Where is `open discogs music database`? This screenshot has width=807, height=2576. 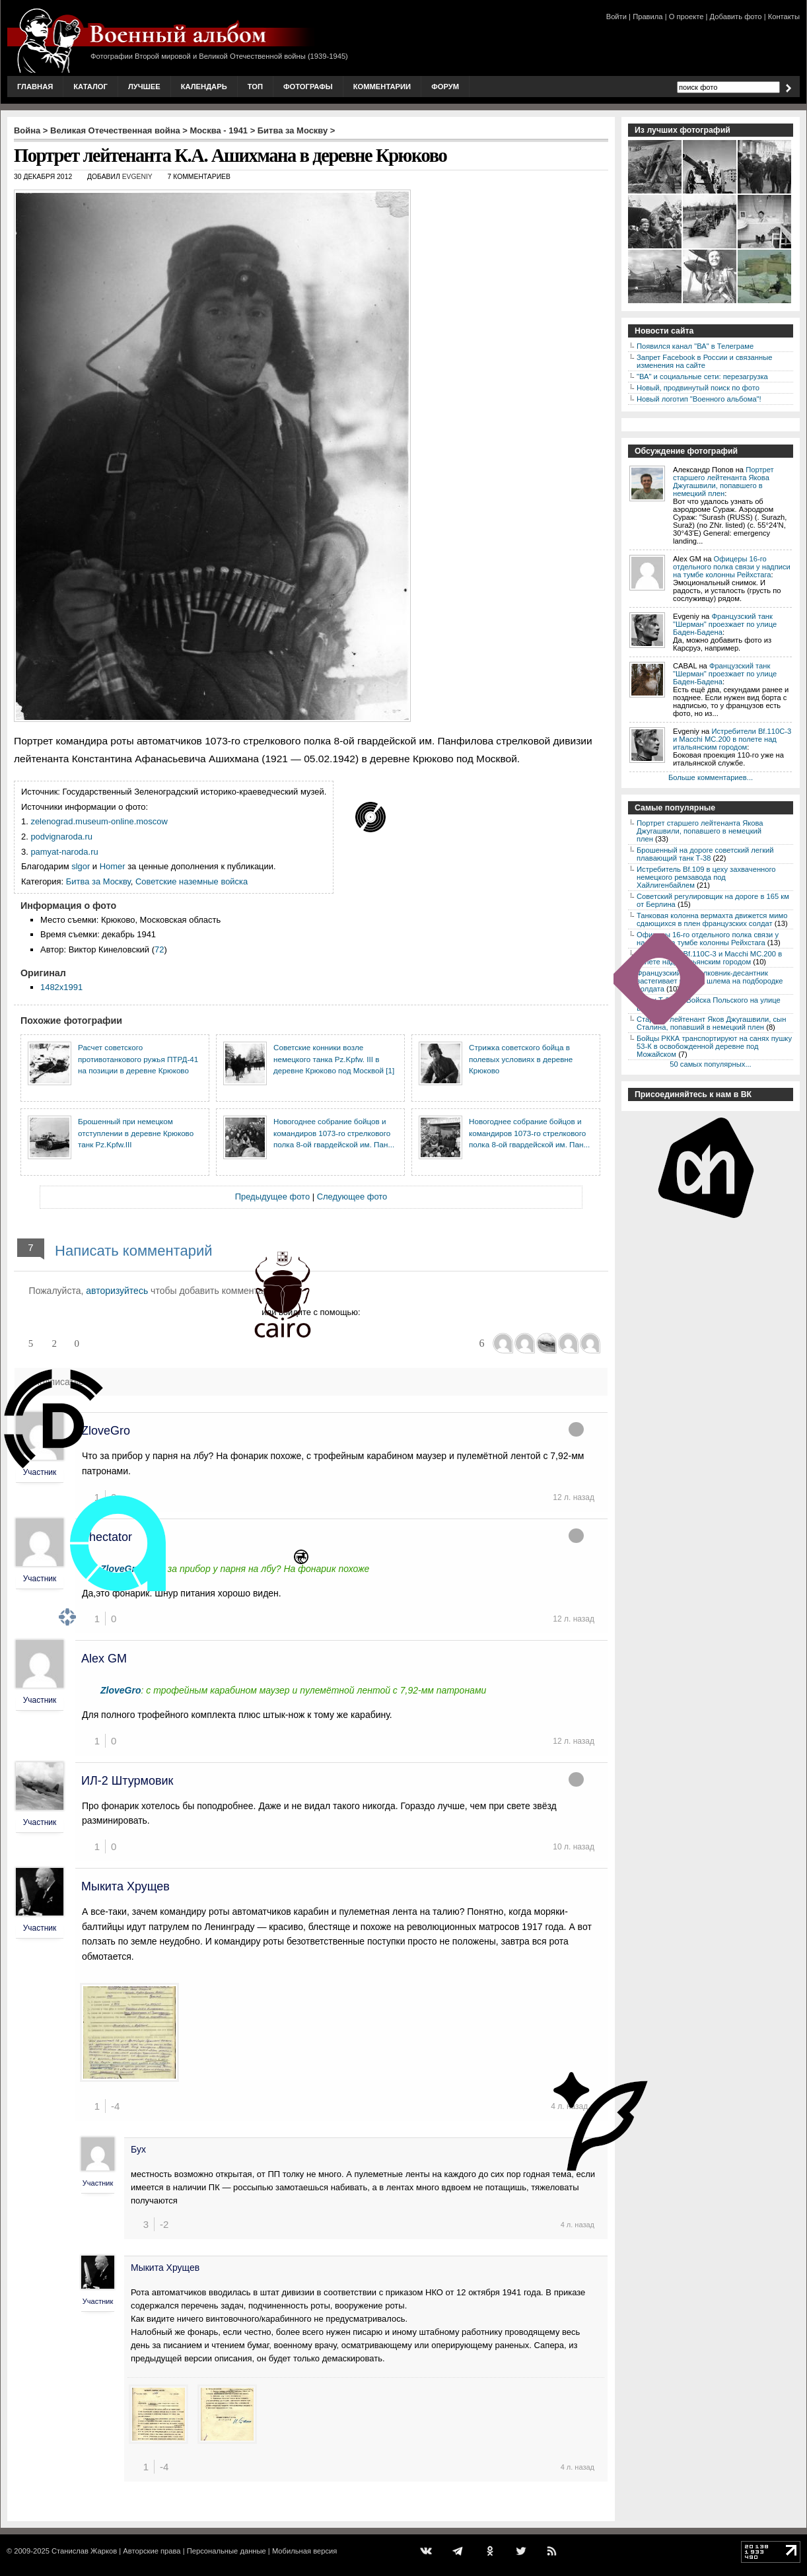
open discogs music database is located at coordinates (370, 817).